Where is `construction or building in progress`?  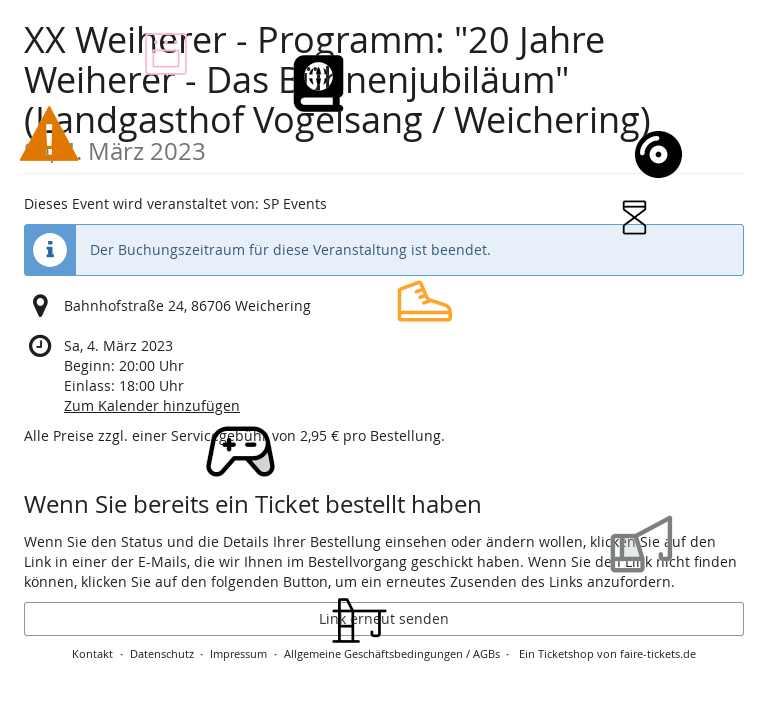
construction or building in progress is located at coordinates (358, 620).